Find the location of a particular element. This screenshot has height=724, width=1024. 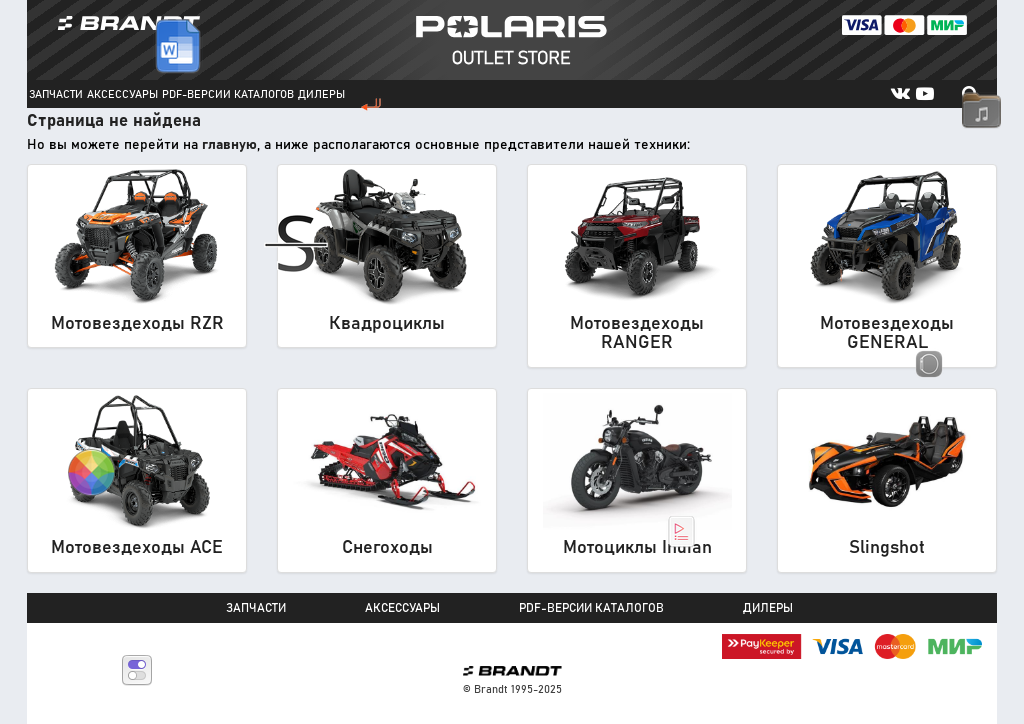

access color and theme preferences is located at coordinates (91, 472).